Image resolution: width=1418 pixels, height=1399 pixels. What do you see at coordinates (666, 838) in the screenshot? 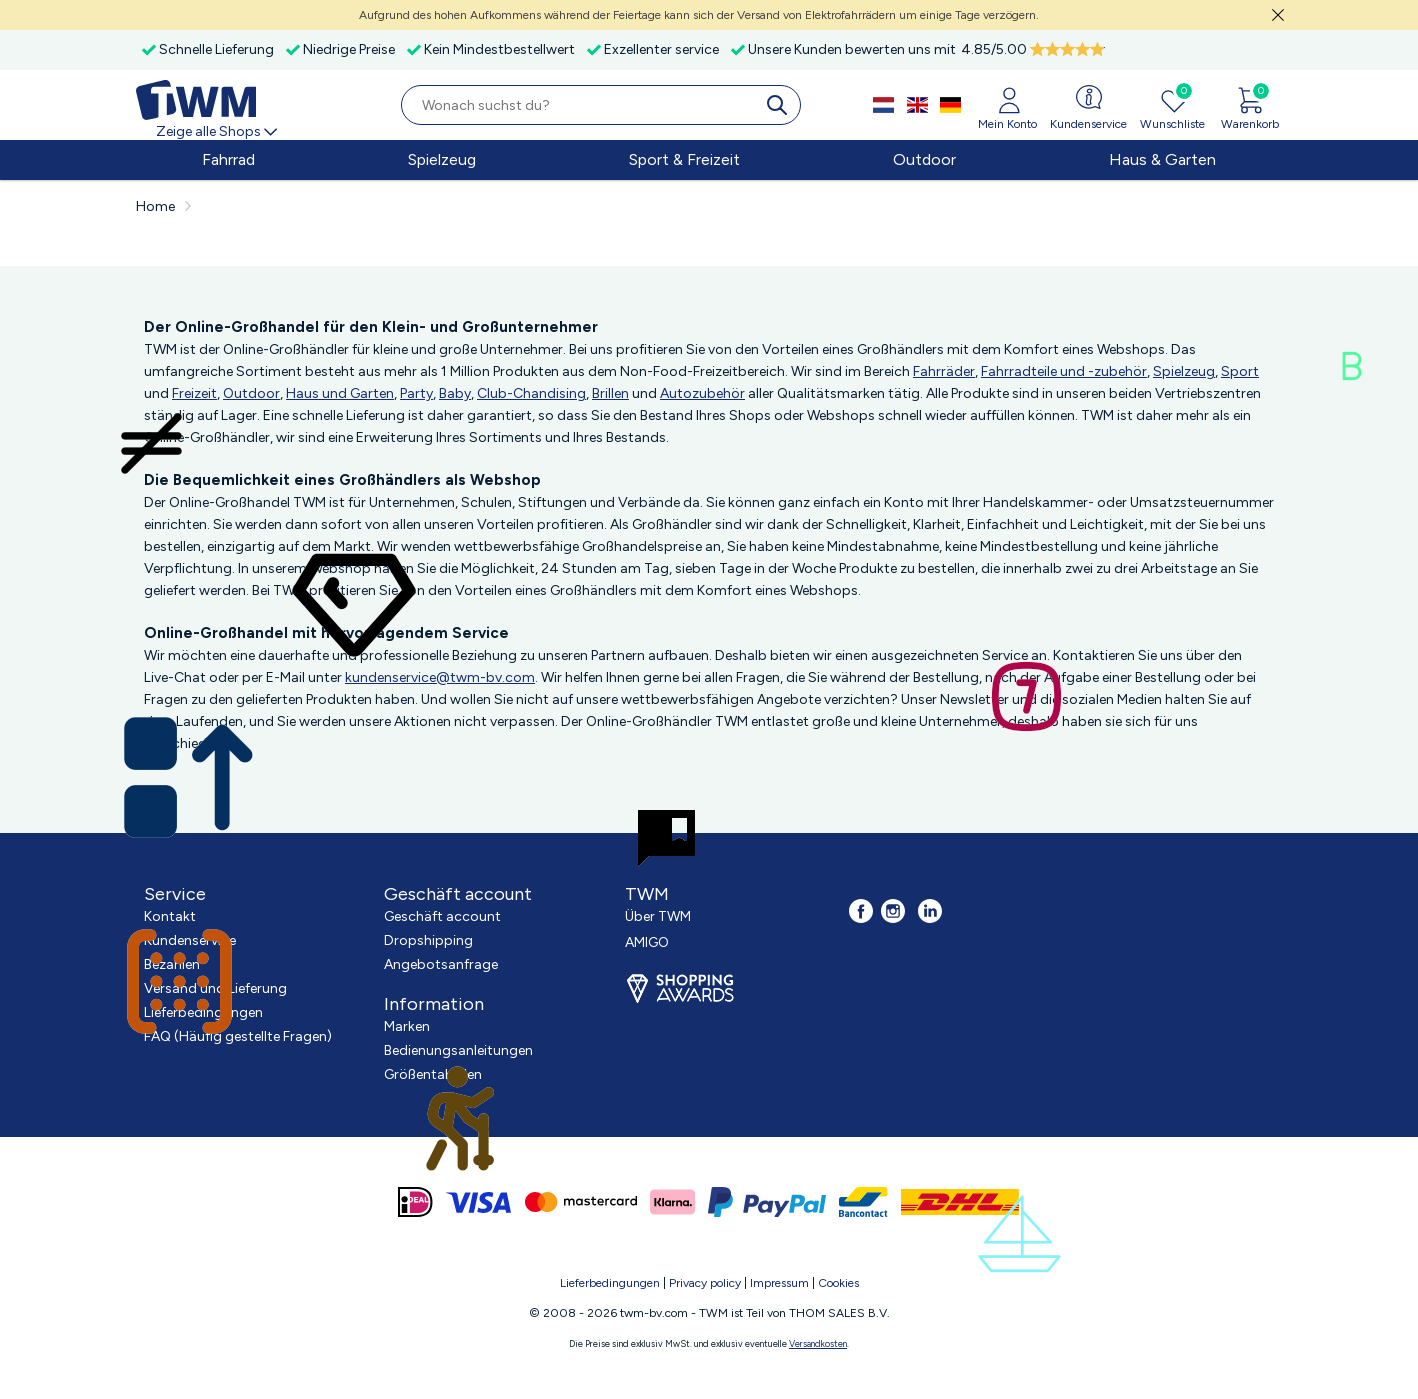
I see `access saved comments or notes` at bounding box center [666, 838].